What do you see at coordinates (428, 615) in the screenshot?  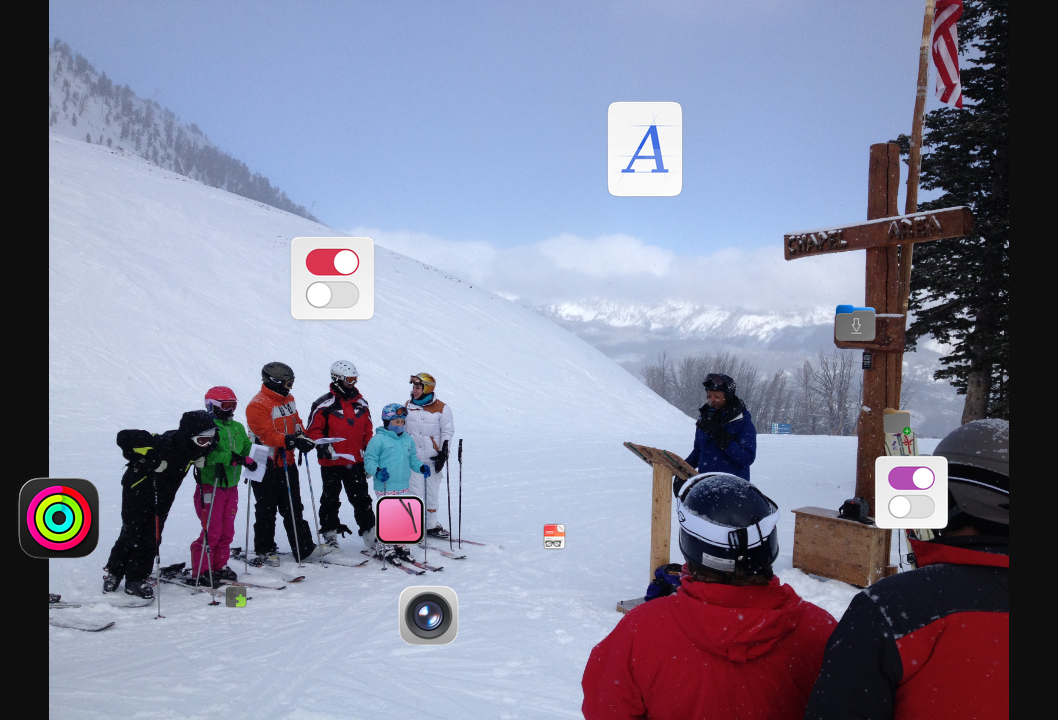 I see `open the camera app` at bounding box center [428, 615].